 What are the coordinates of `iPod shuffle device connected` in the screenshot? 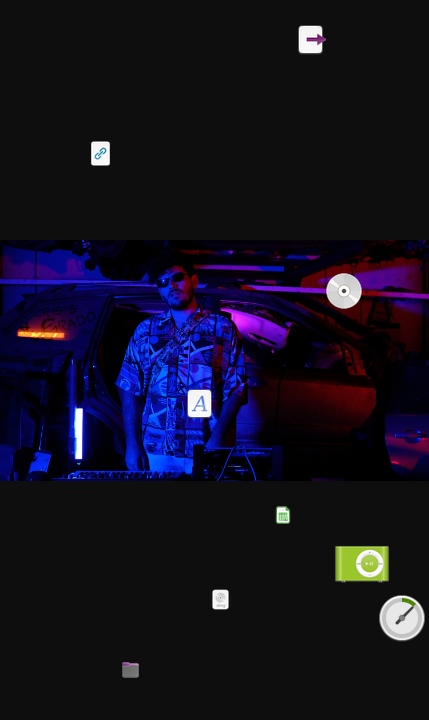 It's located at (362, 554).